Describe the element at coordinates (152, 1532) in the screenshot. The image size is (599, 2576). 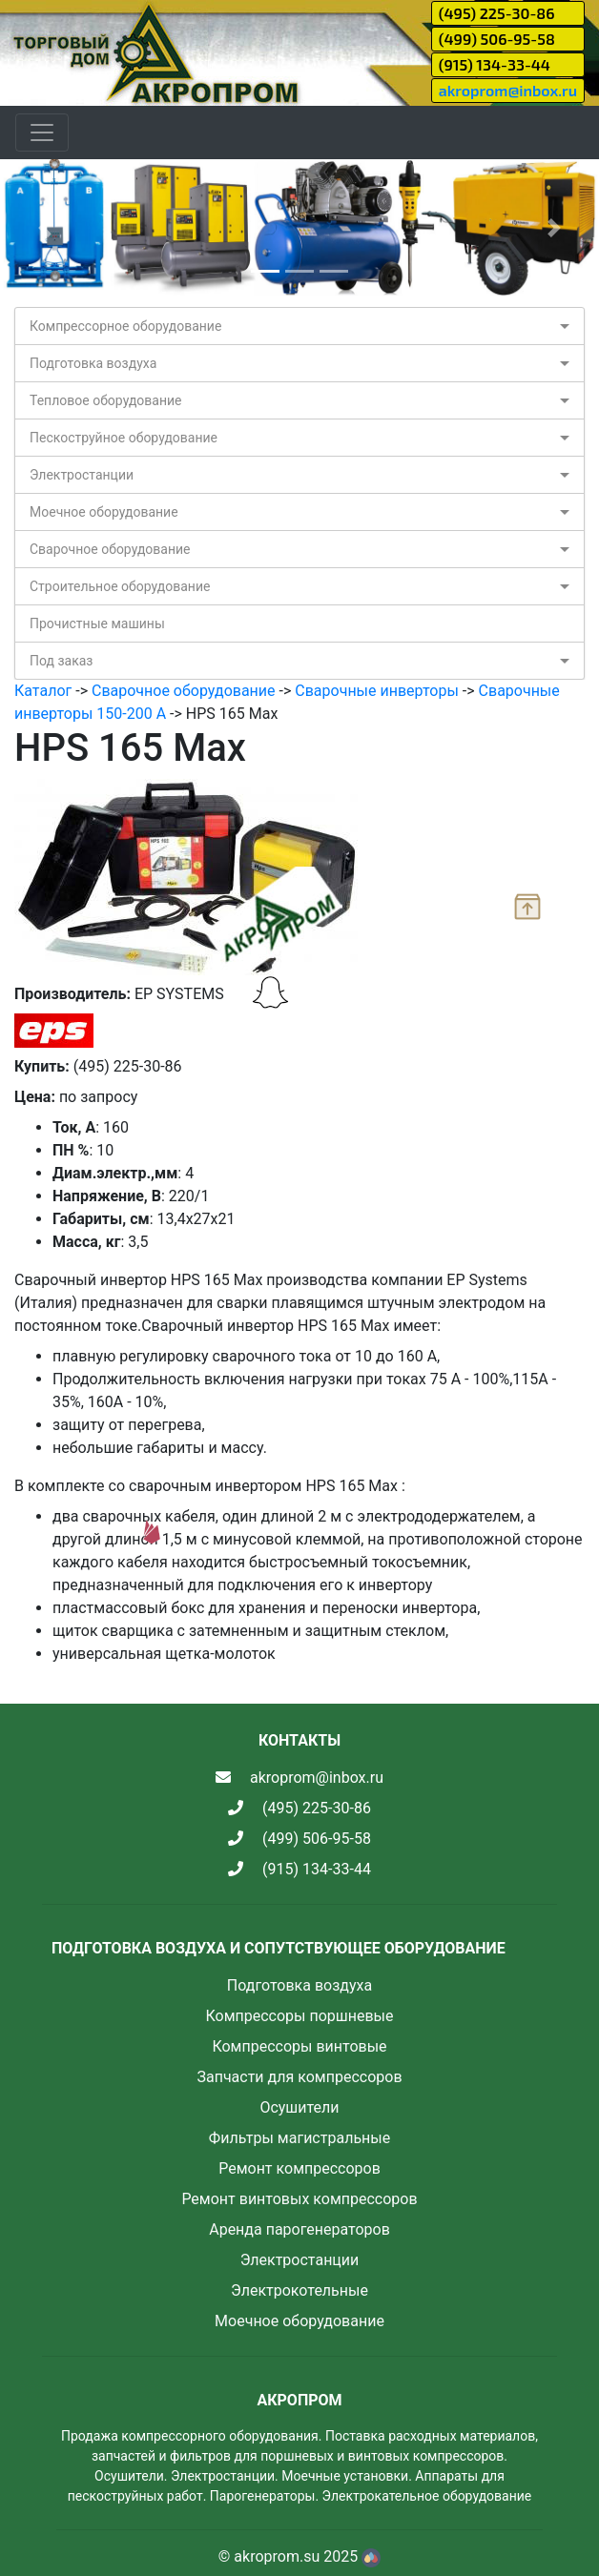
I see `firebase platform logo` at that location.